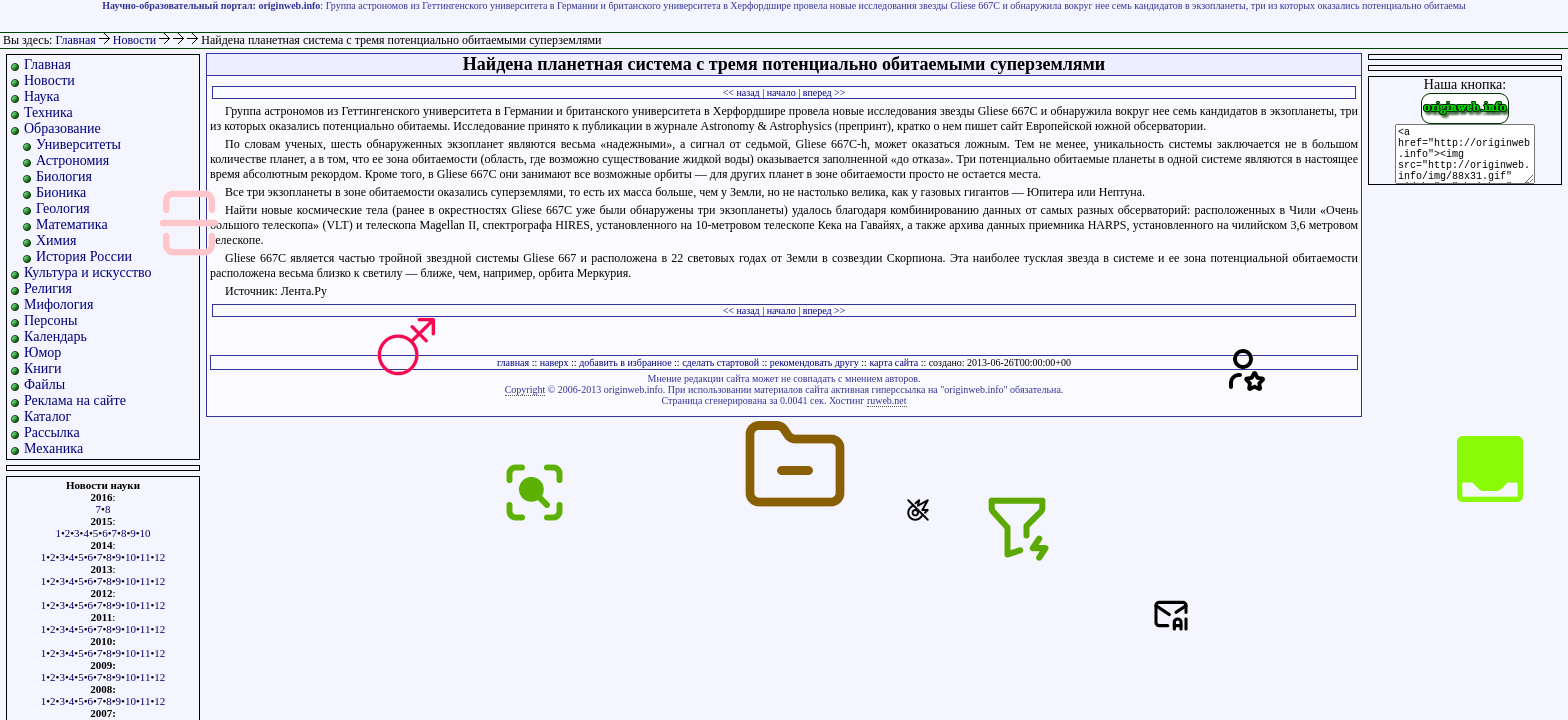 Image resolution: width=1568 pixels, height=720 pixels. Describe the element at coordinates (1243, 369) in the screenshot. I see `view or access favorite user` at that location.